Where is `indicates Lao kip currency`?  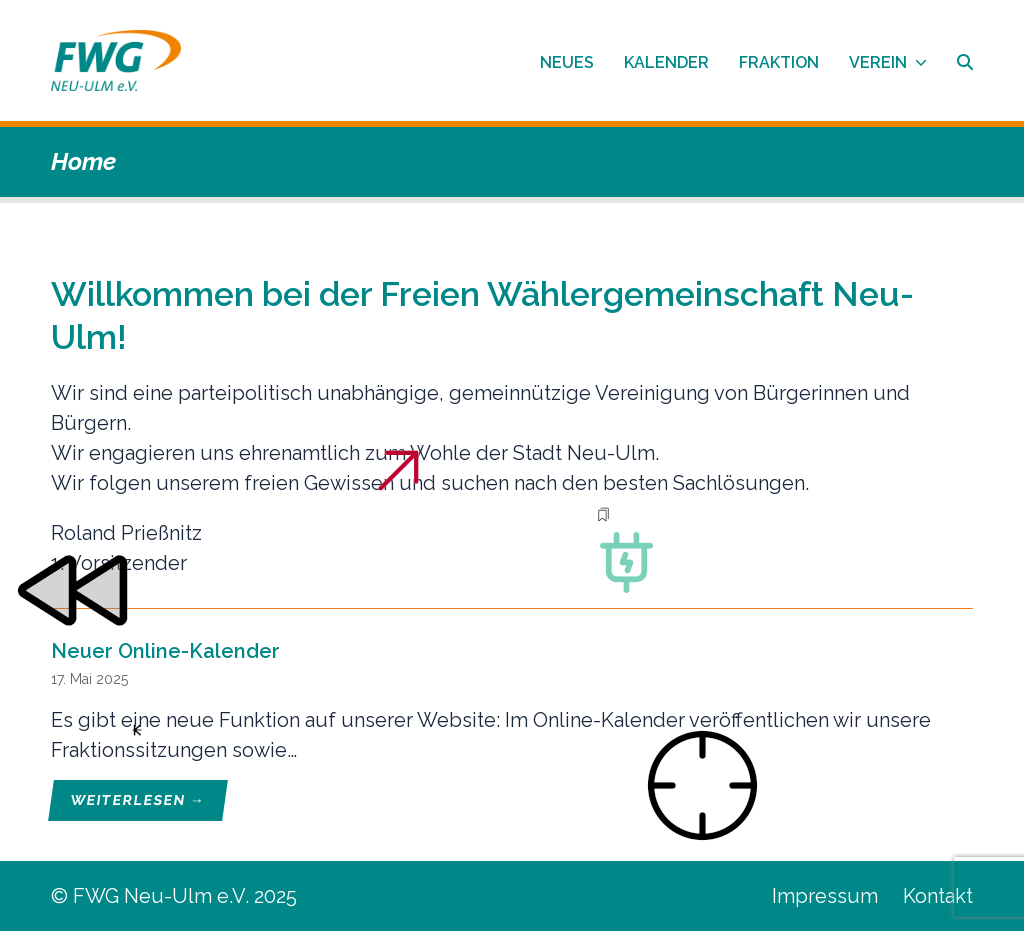 indicates Lao kip currency is located at coordinates (137, 730).